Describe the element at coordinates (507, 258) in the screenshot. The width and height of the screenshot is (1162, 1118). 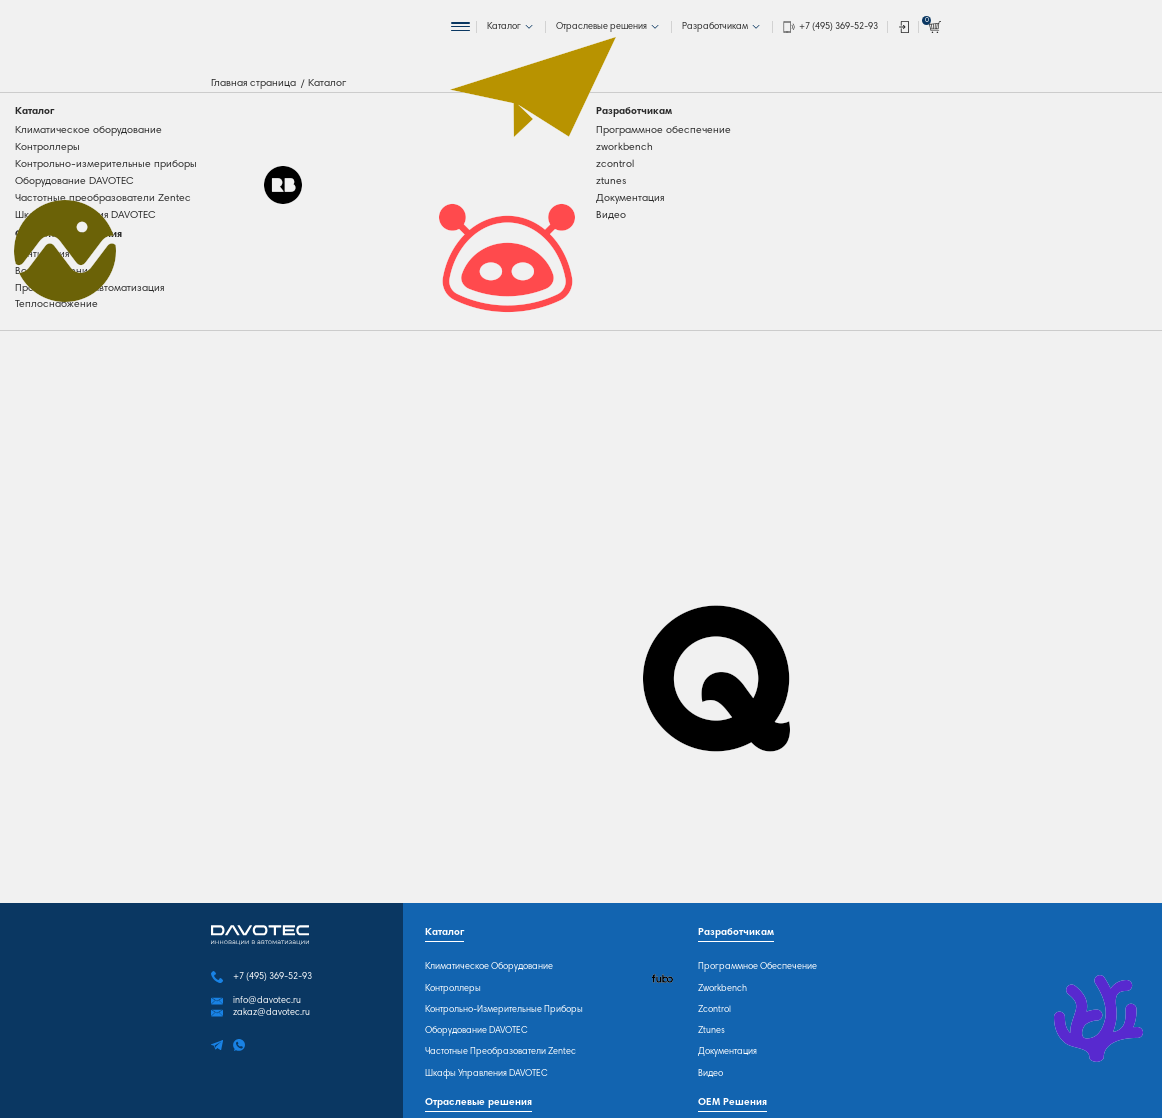
I see `alby browser extension logo` at that location.